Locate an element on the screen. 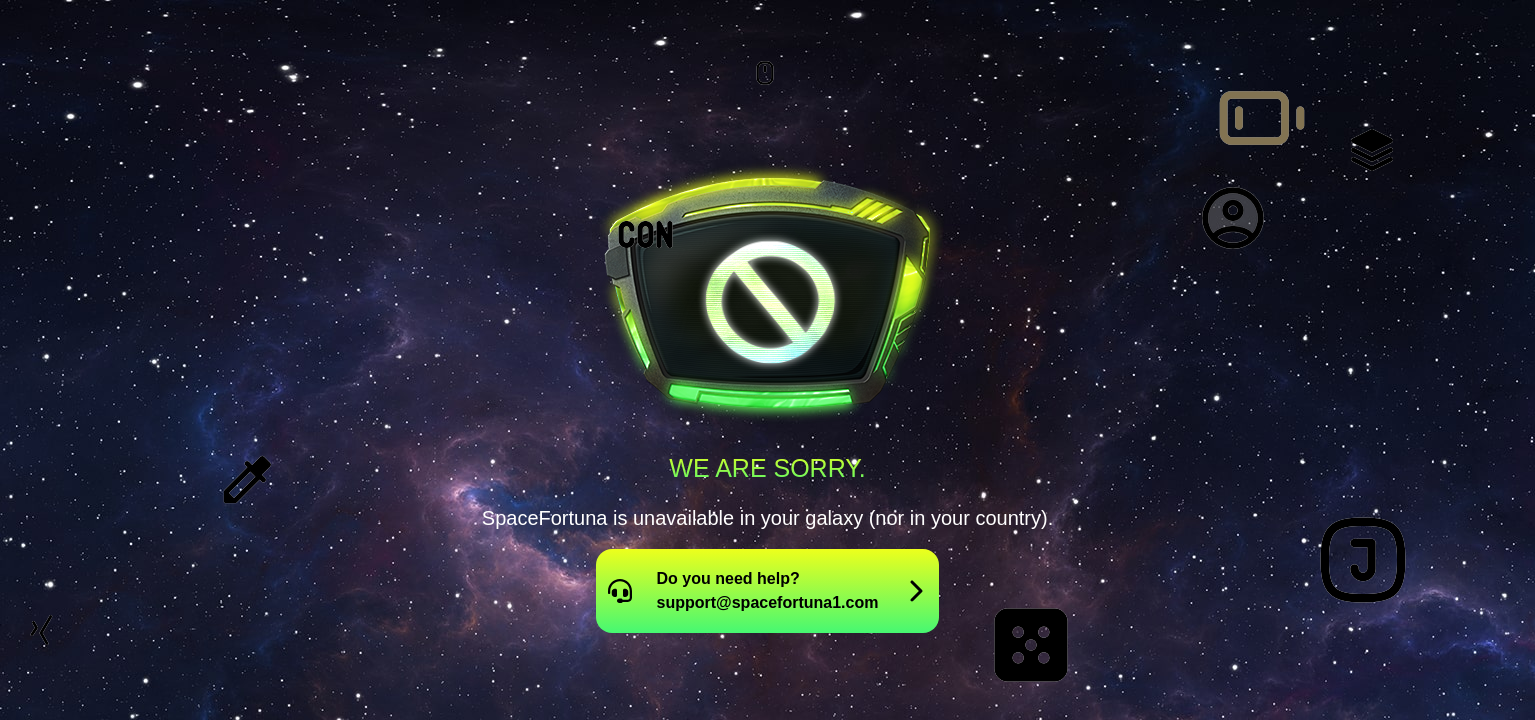 Image resolution: width=1535 pixels, height=720 pixels. mouse input device indicator is located at coordinates (765, 73).